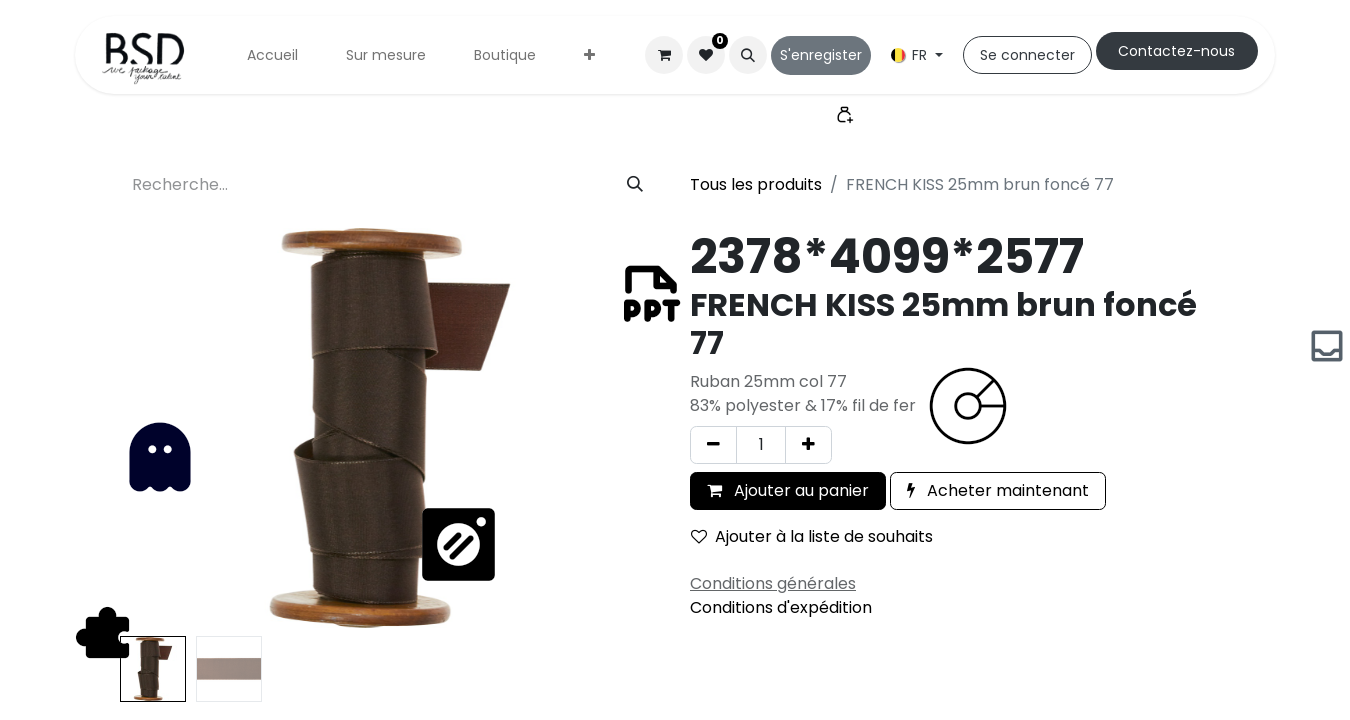  What do you see at coordinates (844, 114) in the screenshot?
I see `add funds to your balance` at bounding box center [844, 114].